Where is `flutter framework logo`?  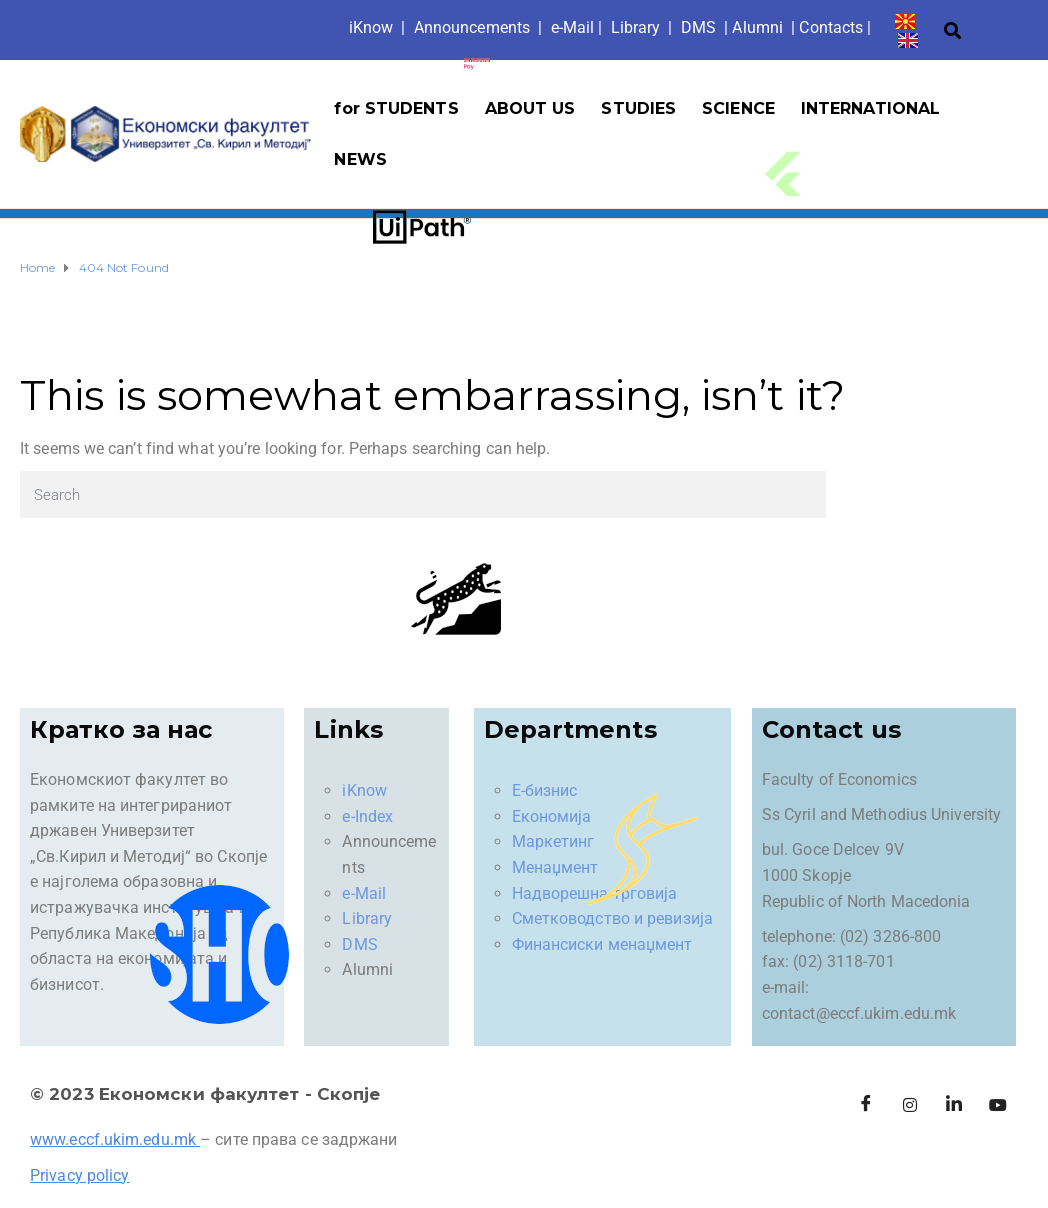 flutter framework logo is located at coordinates (783, 174).